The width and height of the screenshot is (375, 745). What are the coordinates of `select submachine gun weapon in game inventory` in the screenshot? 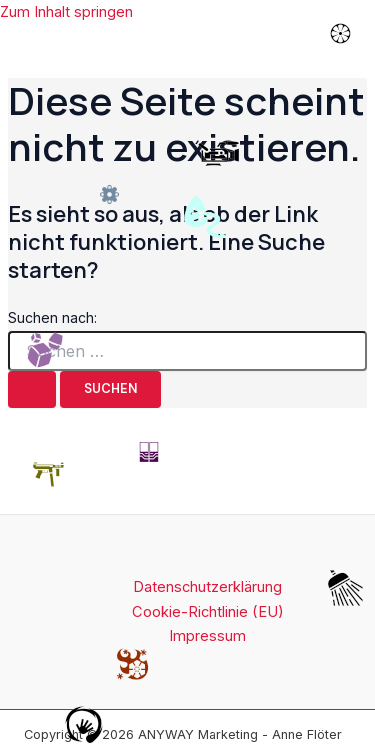 It's located at (48, 474).